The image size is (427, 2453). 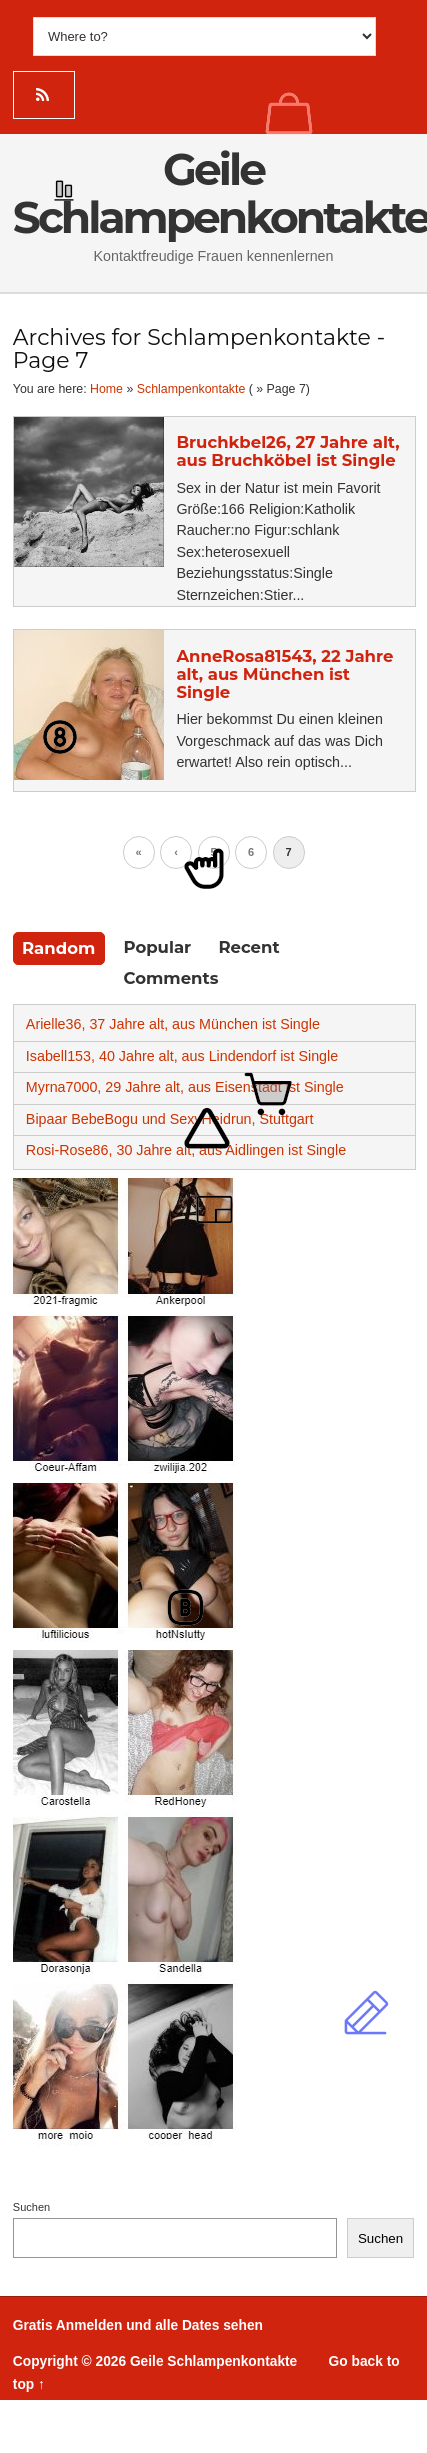 I want to click on view your shopping bag, so click(x=289, y=116).